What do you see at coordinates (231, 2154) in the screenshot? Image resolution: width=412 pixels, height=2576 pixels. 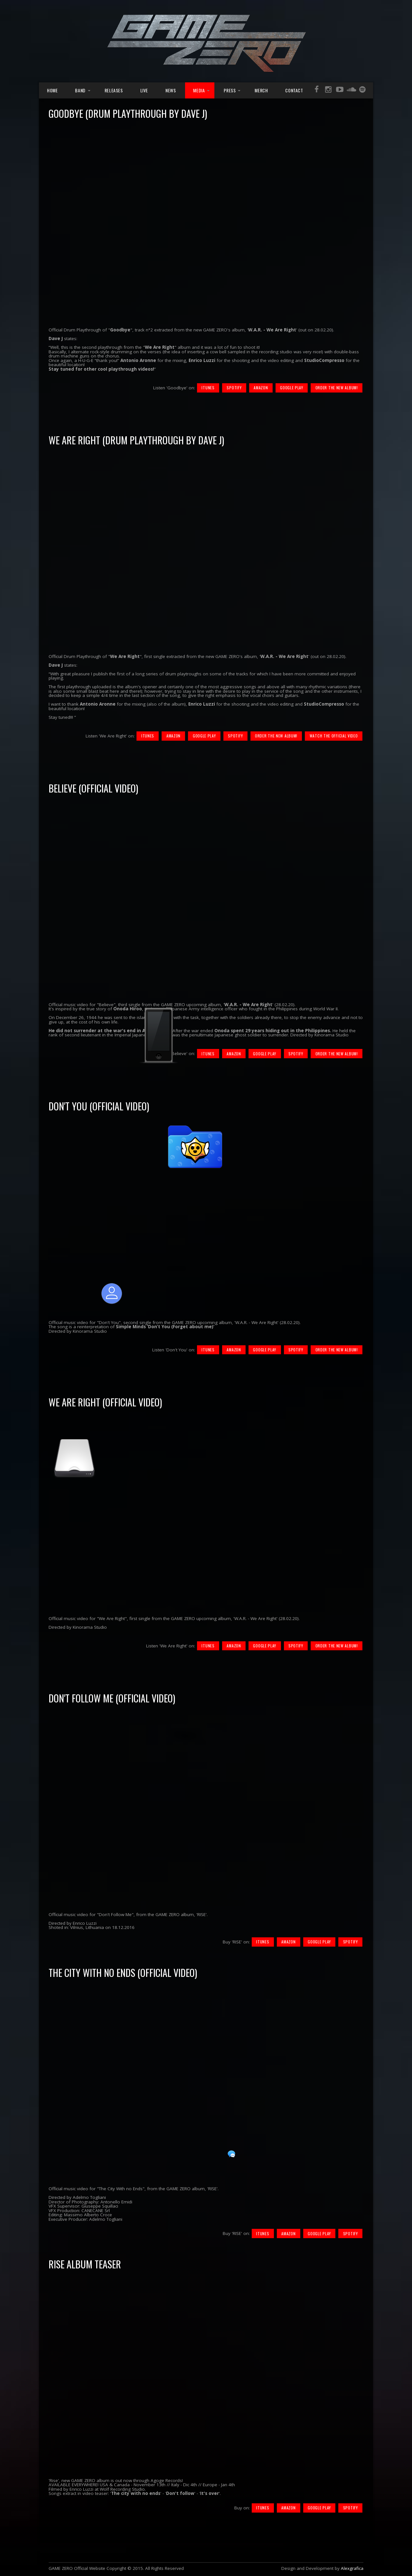 I see `open messages or chat application` at bounding box center [231, 2154].